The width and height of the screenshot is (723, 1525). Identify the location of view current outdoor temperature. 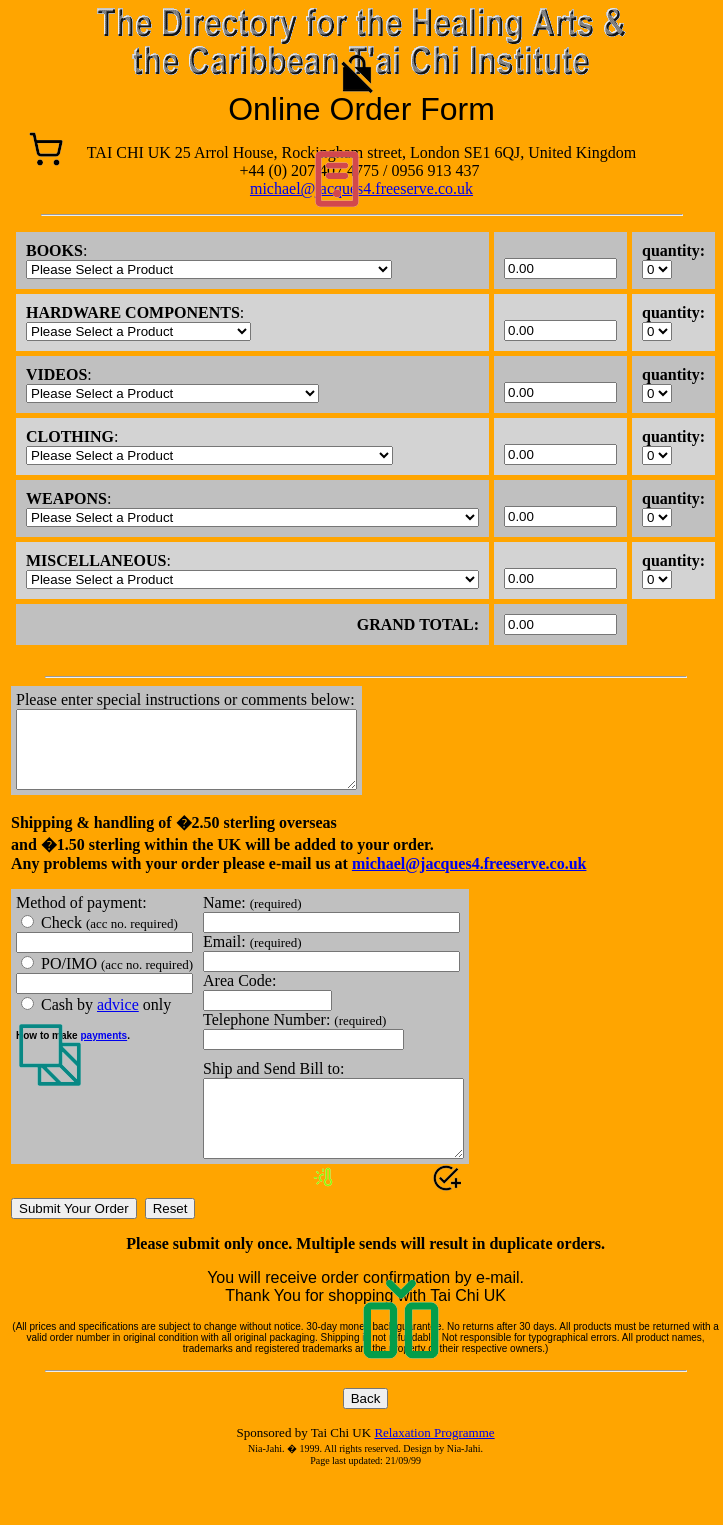
(323, 1177).